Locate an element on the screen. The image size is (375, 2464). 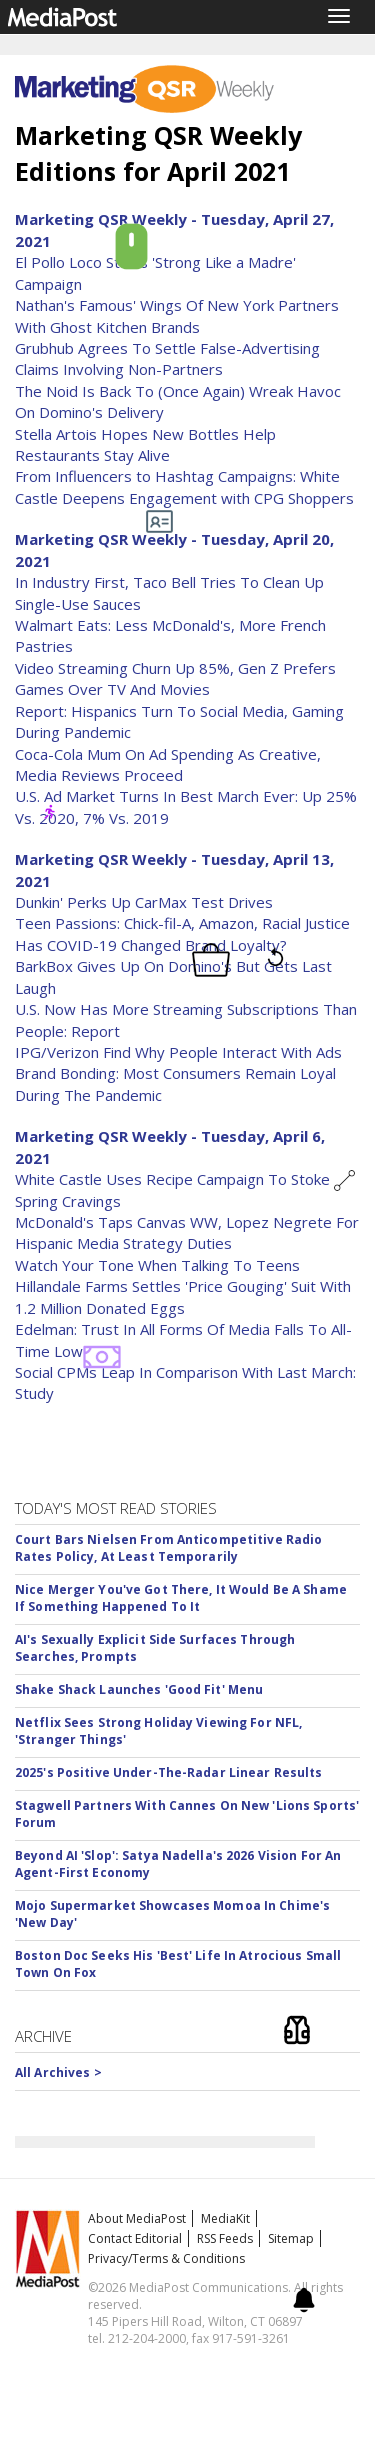
view profile or account information is located at coordinates (159, 521).